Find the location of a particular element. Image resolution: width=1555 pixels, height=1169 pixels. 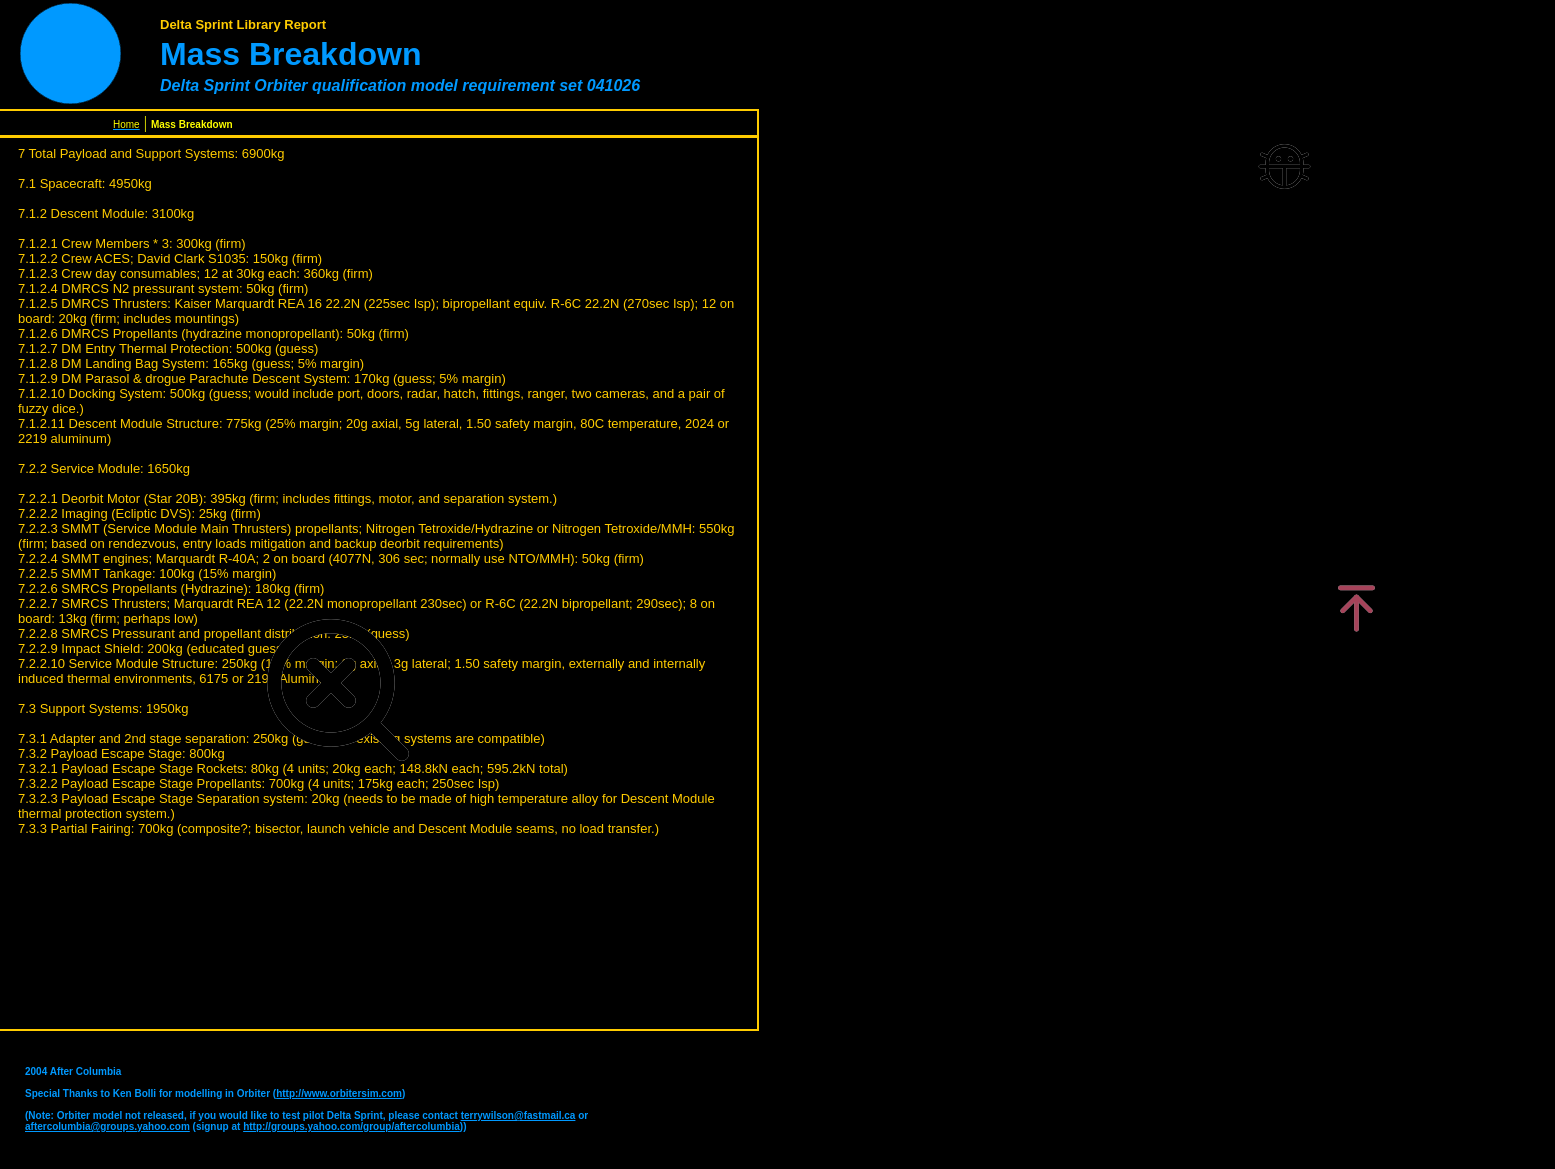

report a bug or issue is located at coordinates (1284, 166).